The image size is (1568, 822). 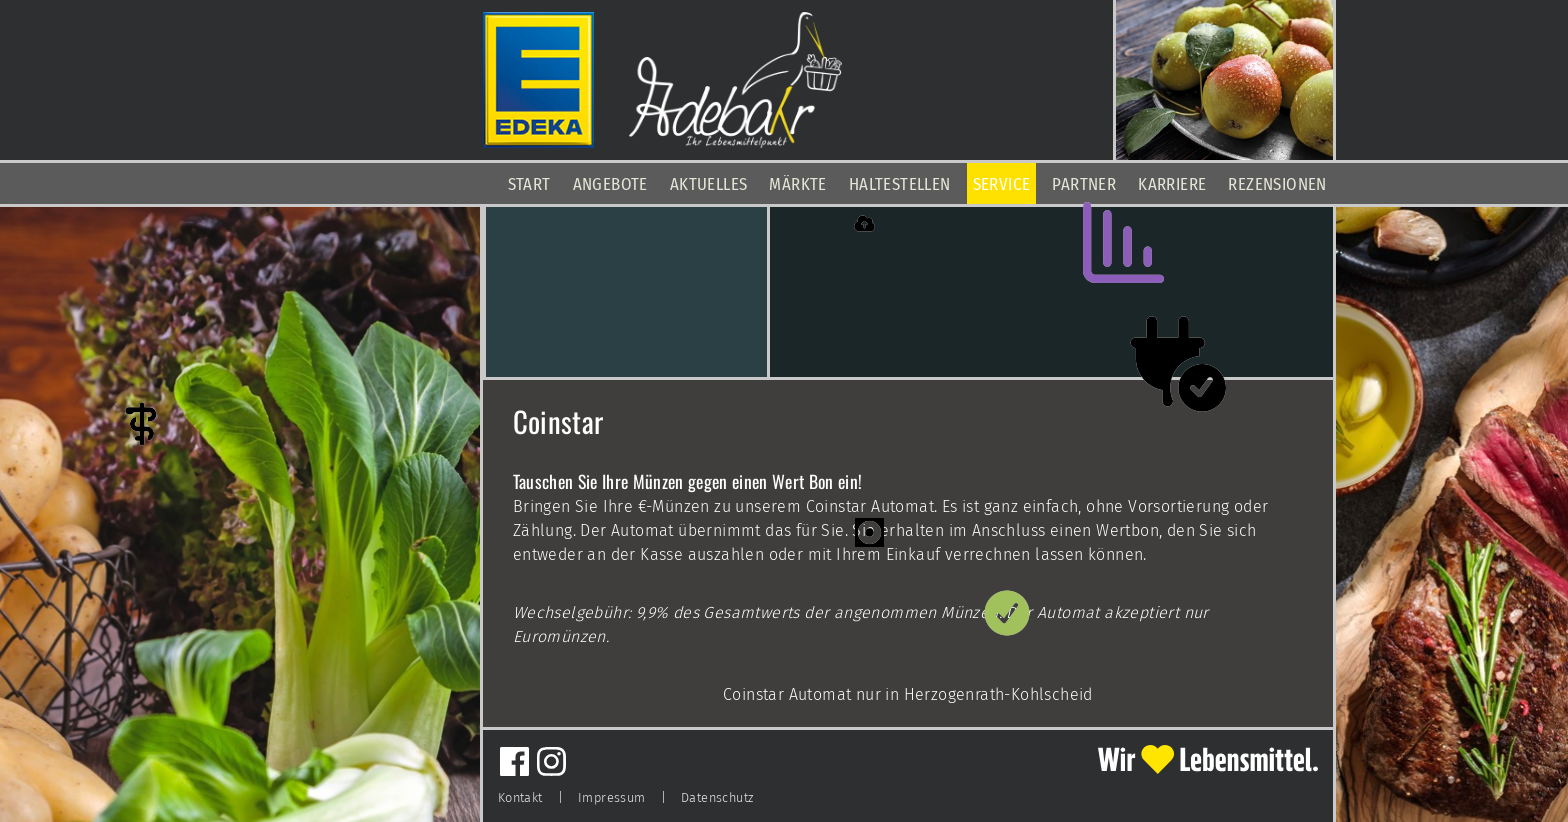 What do you see at coordinates (1007, 613) in the screenshot?
I see `indicates successful completion of an action` at bounding box center [1007, 613].